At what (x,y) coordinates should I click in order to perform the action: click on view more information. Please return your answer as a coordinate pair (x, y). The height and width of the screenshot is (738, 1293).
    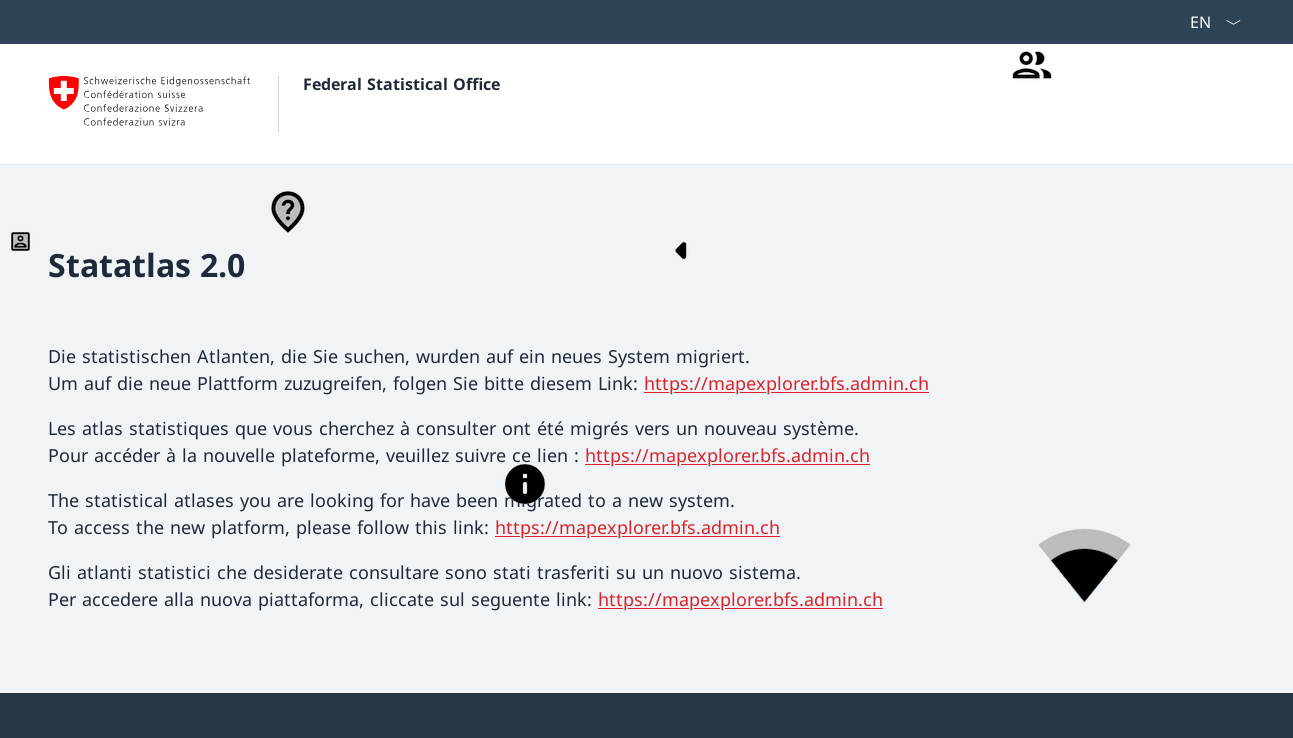
    Looking at the image, I should click on (525, 484).